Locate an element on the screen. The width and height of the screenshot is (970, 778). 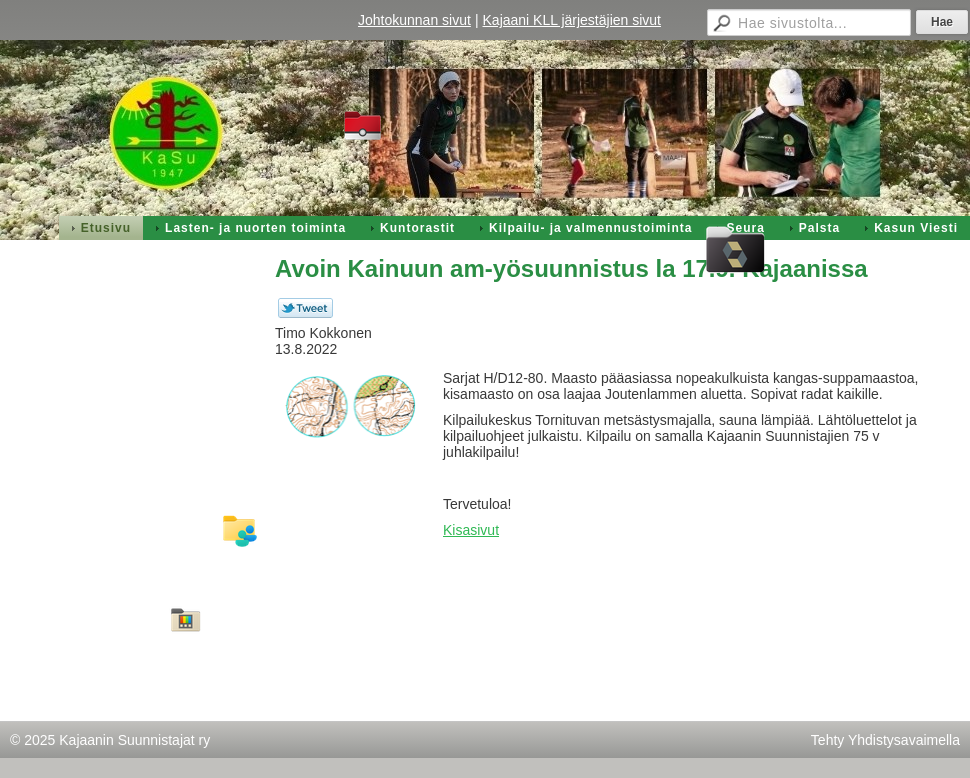
open hibernate or sleep mode system folder is located at coordinates (735, 251).